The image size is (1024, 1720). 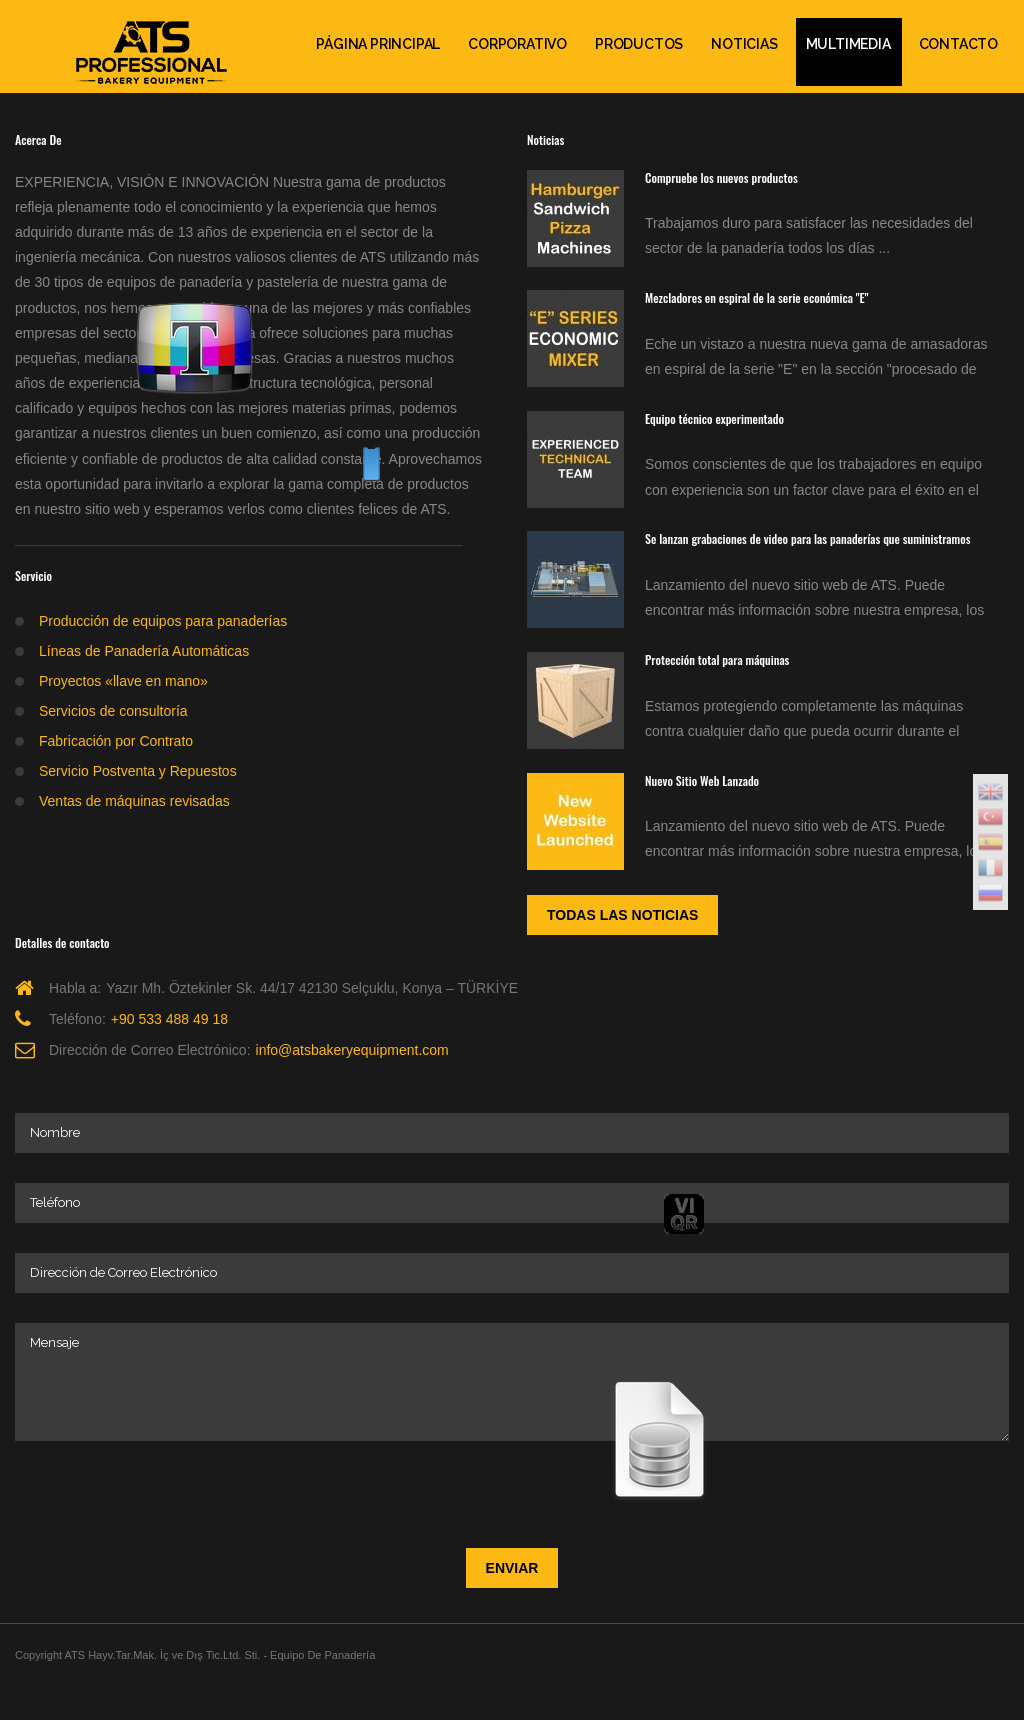 I want to click on access text and title generator tools, so click(x=194, y=353).